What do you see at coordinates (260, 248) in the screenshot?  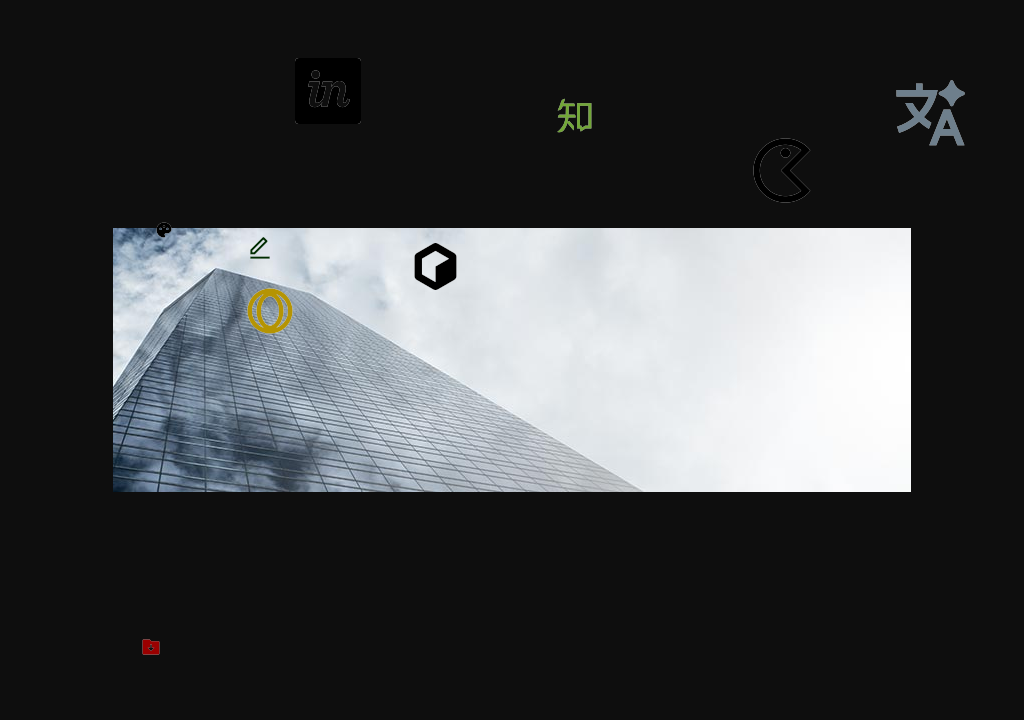 I see `edit content or text` at bounding box center [260, 248].